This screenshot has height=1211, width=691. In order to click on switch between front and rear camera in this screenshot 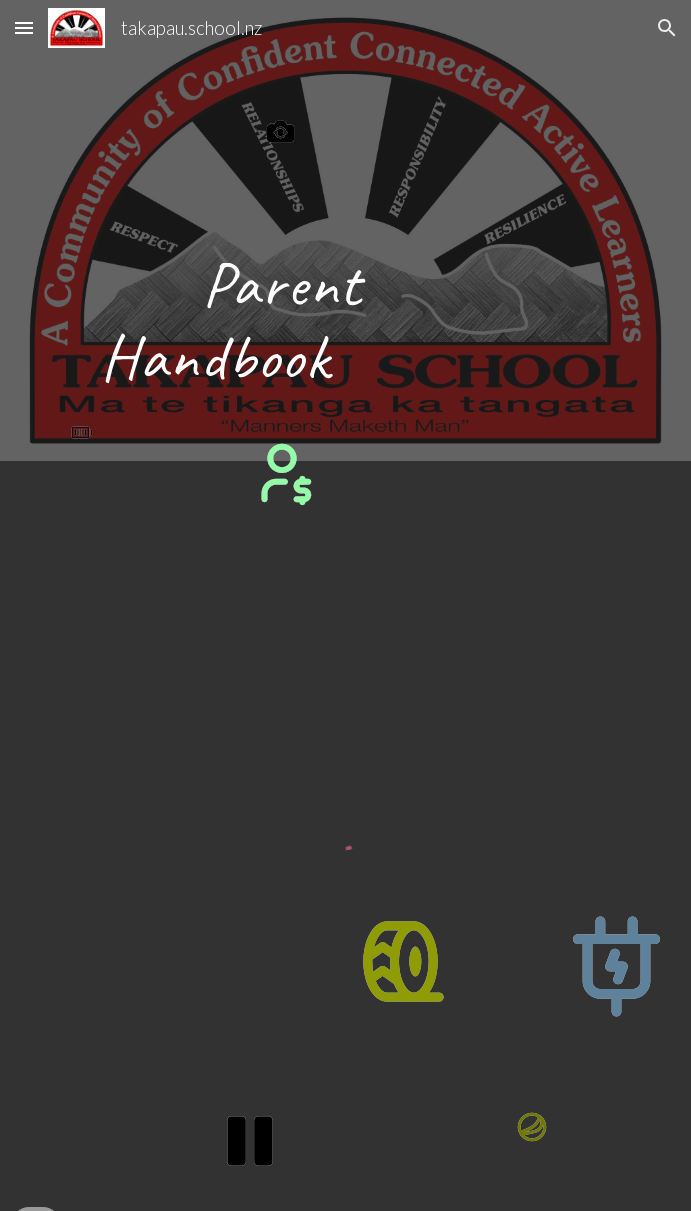, I will do `click(280, 131)`.